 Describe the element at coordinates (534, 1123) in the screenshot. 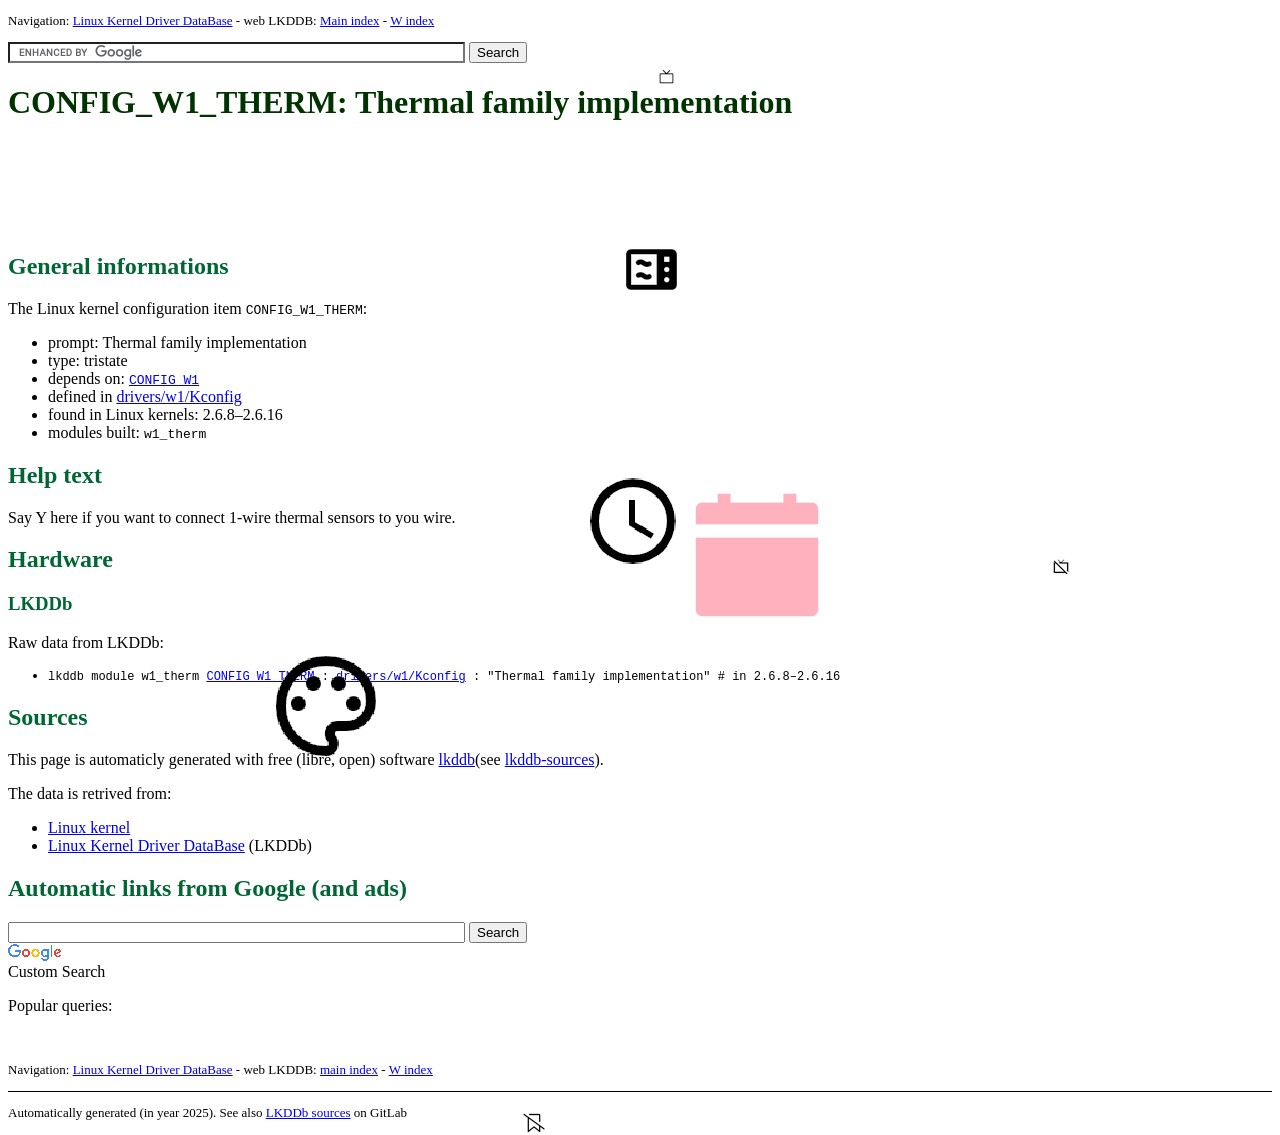

I see `remove bookmark from saved items` at that location.